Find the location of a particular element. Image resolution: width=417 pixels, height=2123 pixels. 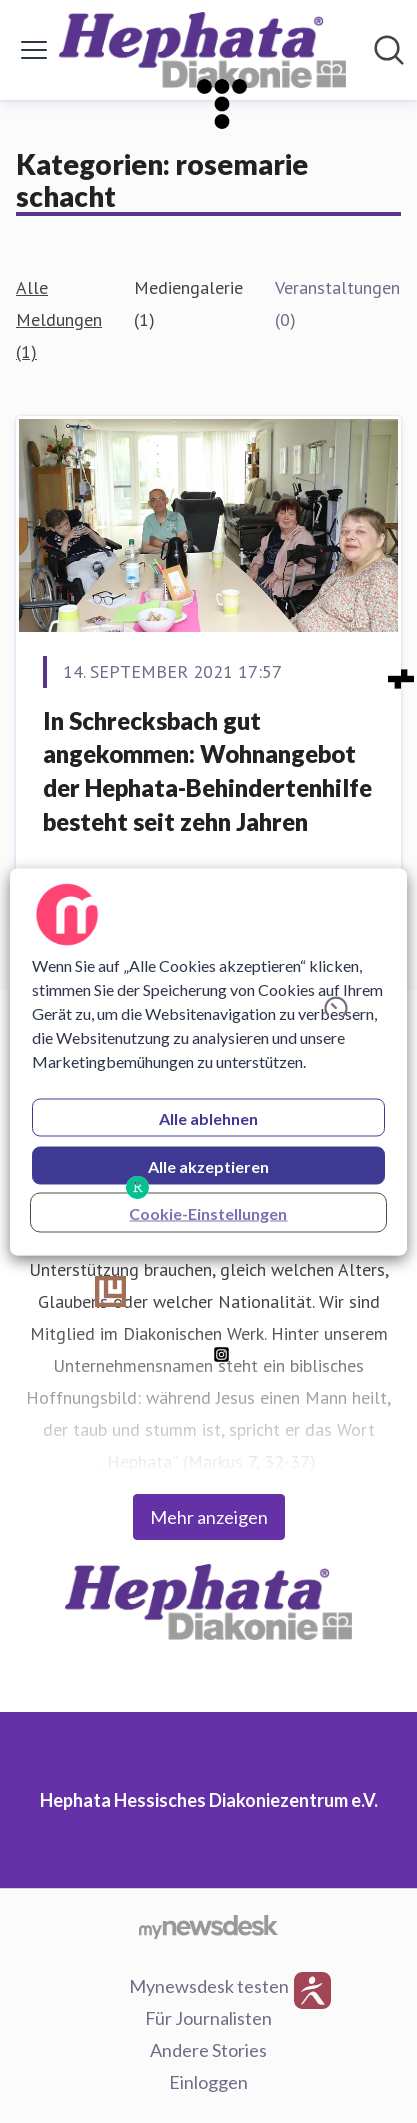

CrateDB database platform logo is located at coordinates (401, 679).